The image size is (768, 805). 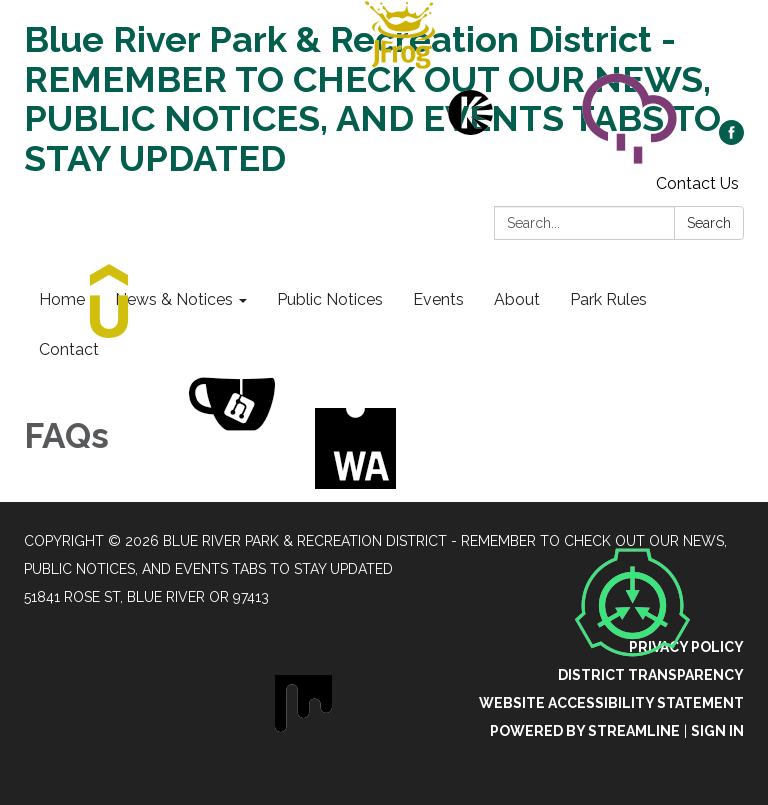 What do you see at coordinates (232, 404) in the screenshot?
I see `open gitea git repository` at bounding box center [232, 404].